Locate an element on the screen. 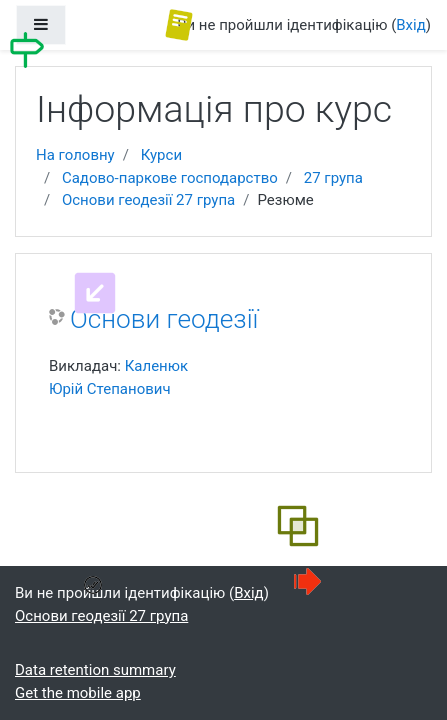 This screenshot has height=720, width=447. proceed to the next step is located at coordinates (306, 581).